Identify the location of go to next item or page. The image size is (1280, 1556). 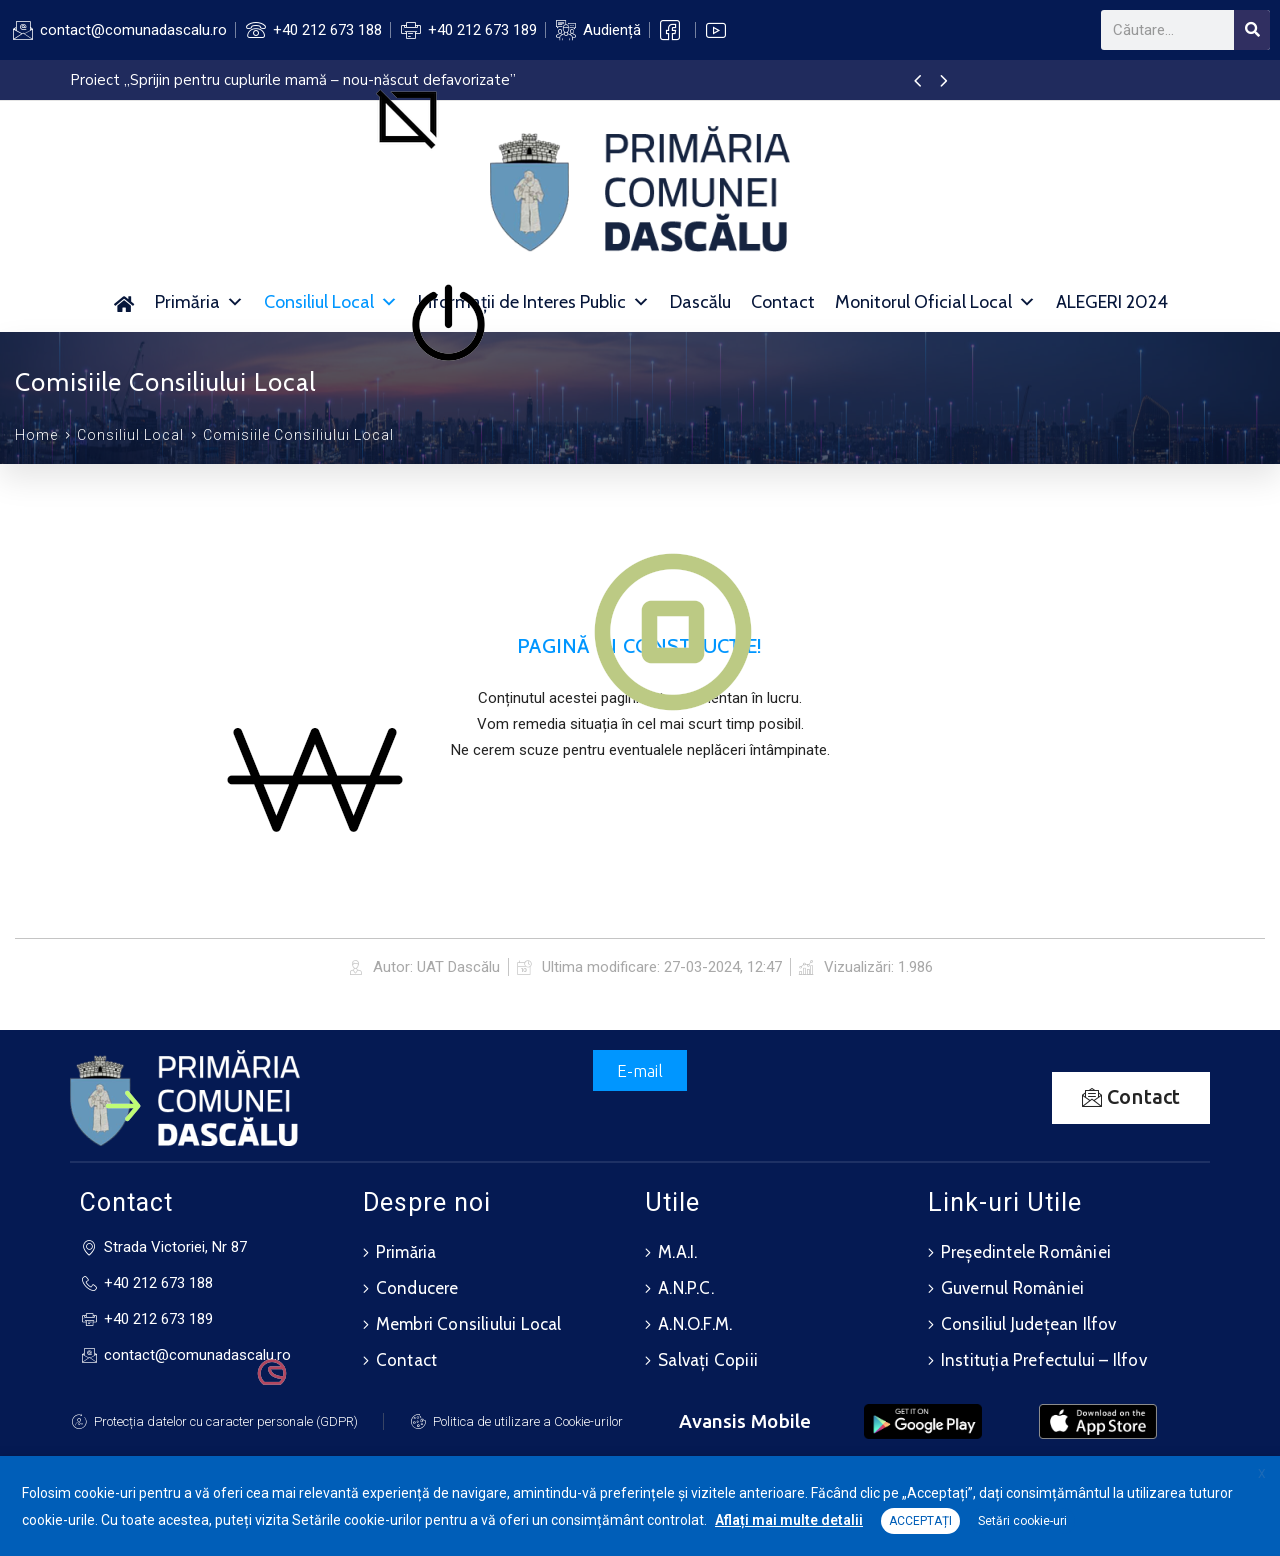
(123, 1106).